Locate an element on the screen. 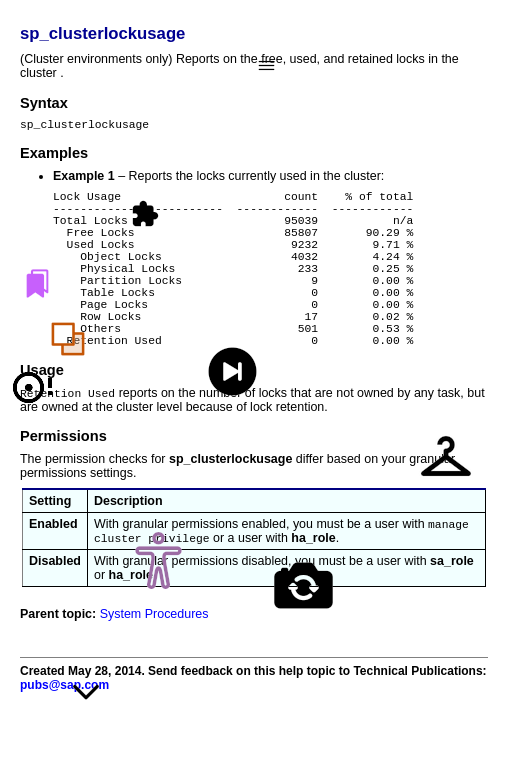  access accessibility settings is located at coordinates (158, 560).